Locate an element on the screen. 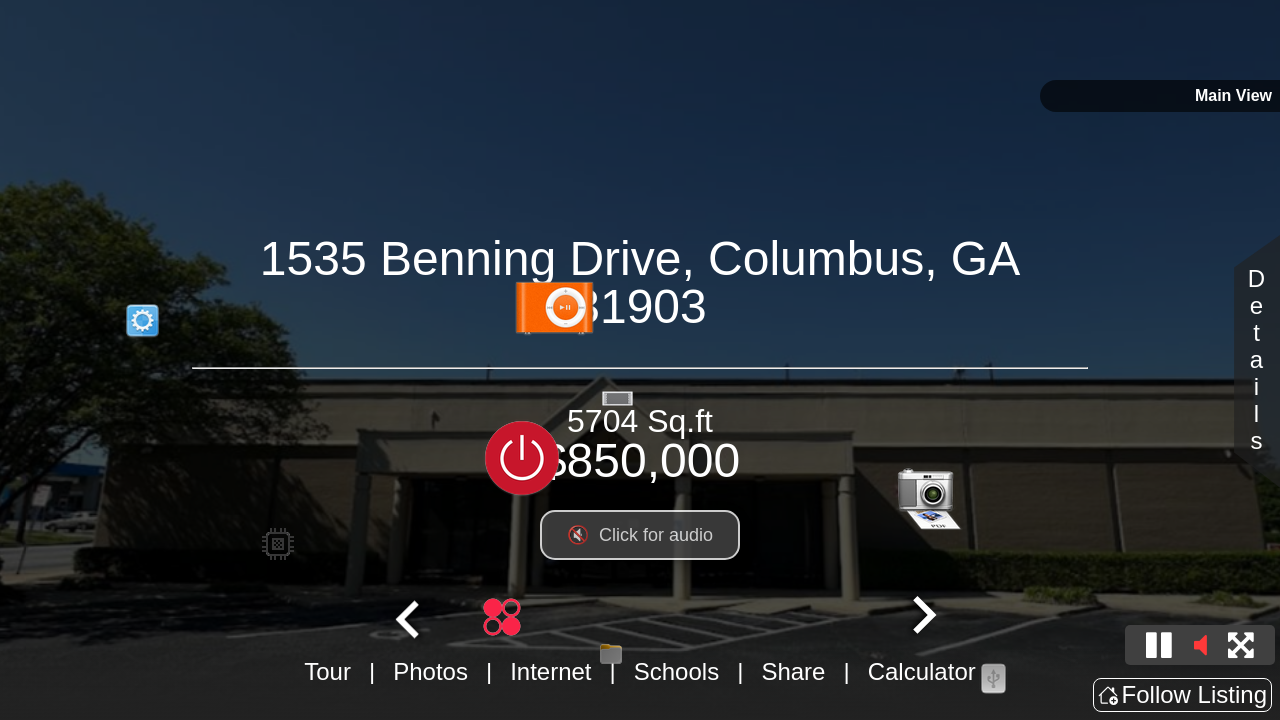  iPod shuffle device connected is located at coordinates (554, 293).